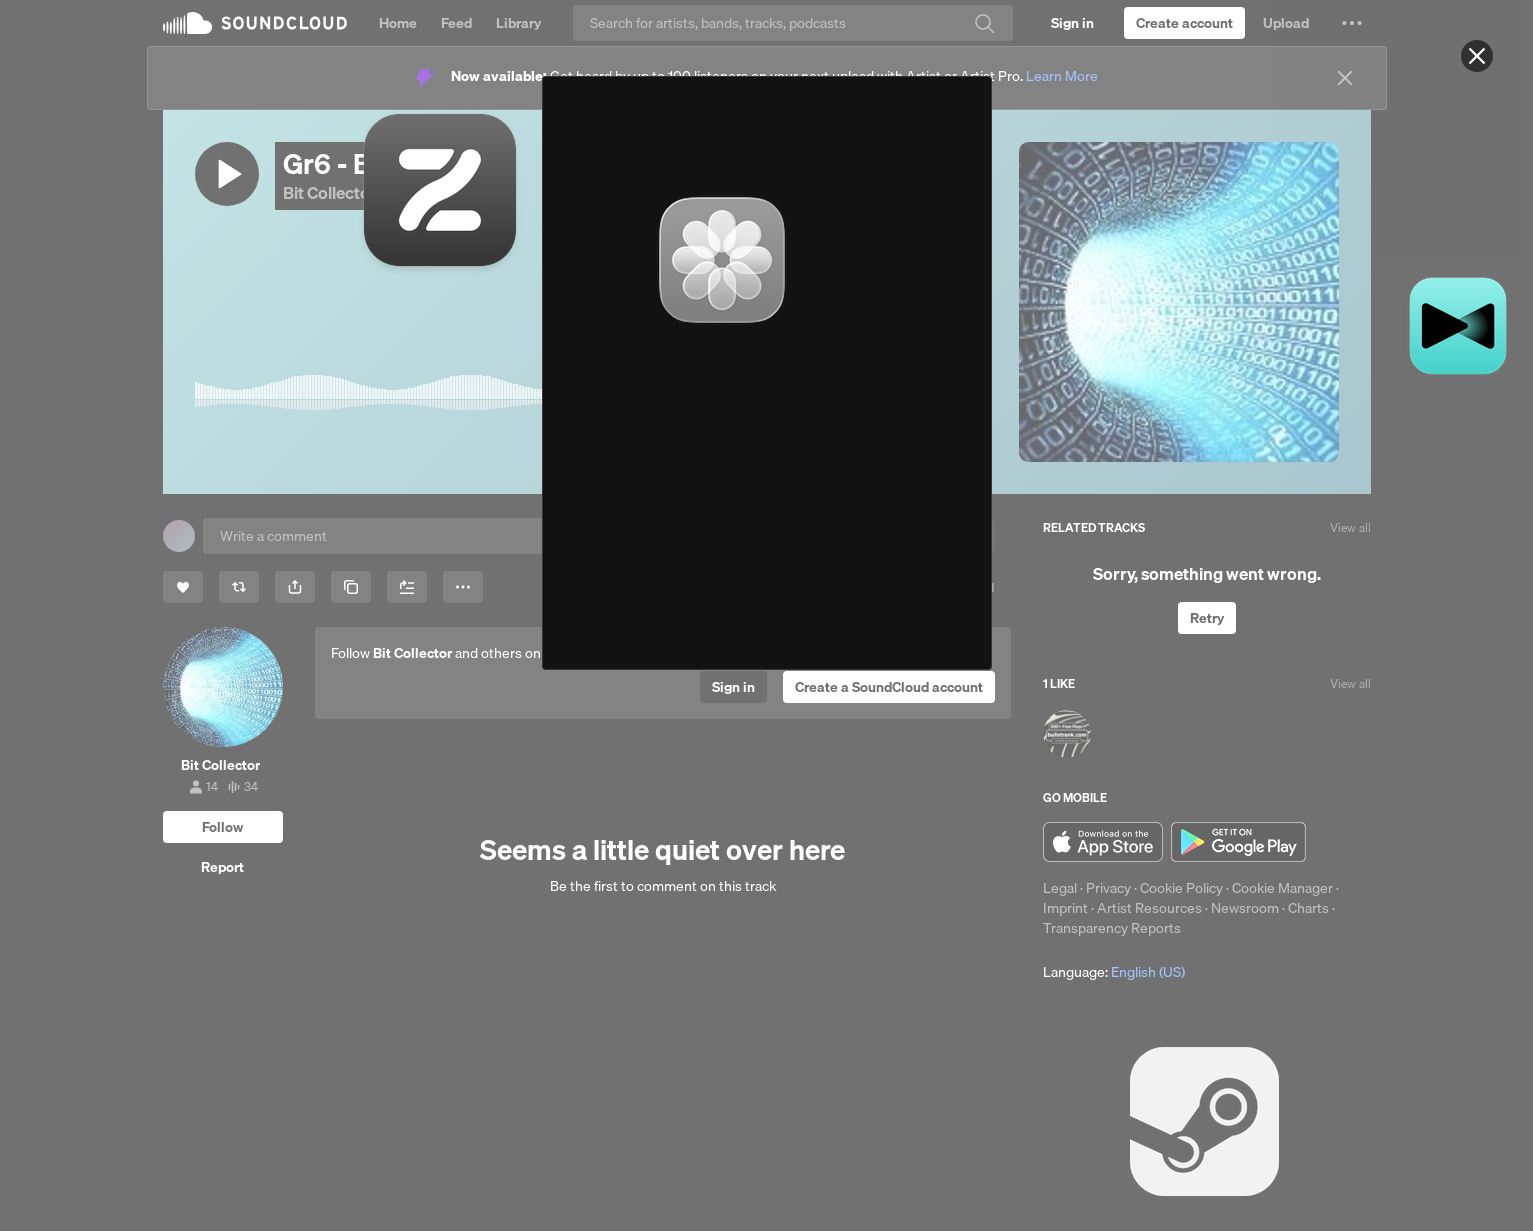 The height and width of the screenshot is (1231, 1533). What do you see at coordinates (440, 190) in the screenshot?
I see `open zen browser` at bounding box center [440, 190].